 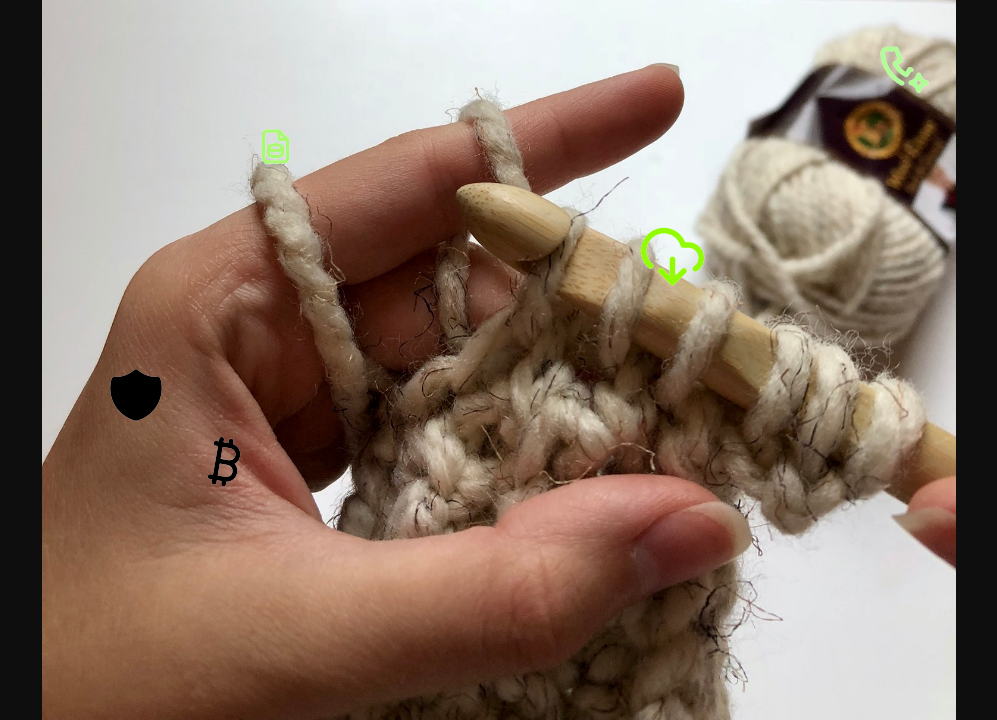 What do you see at coordinates (225, 462) in the screenshot?
I see `view bitcoin wallet or balance` at bounding box center [225, 462].